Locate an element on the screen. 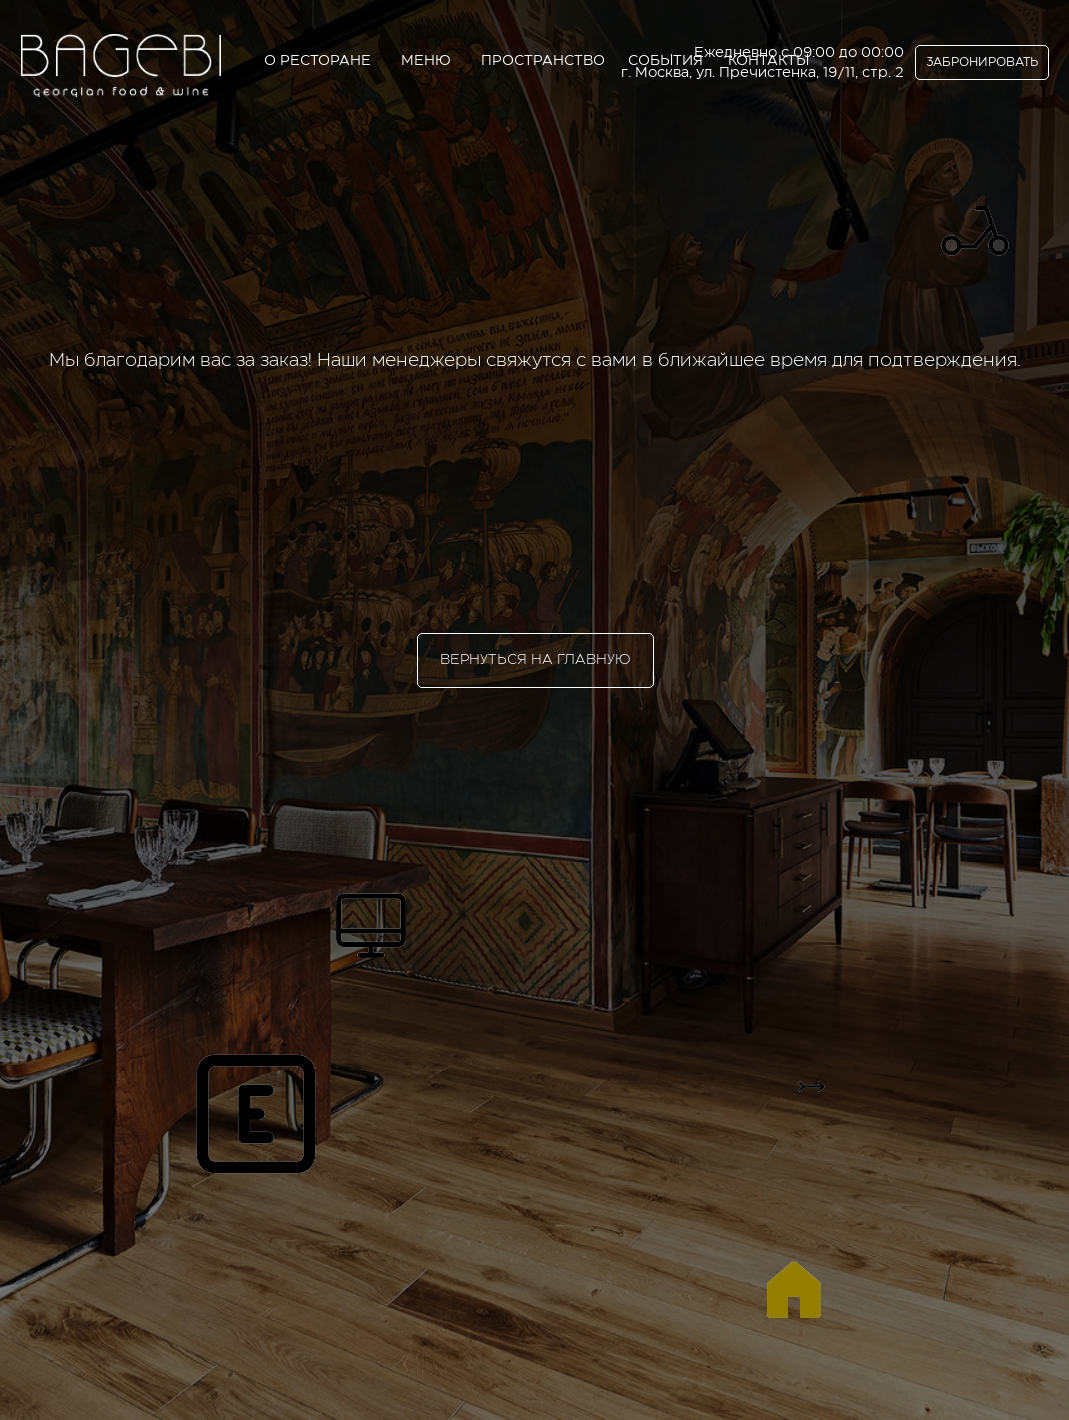 Image resolution: width=1069 pixels, height=1420 pixels. switch to desktop view is located at coordinates (371, 923).